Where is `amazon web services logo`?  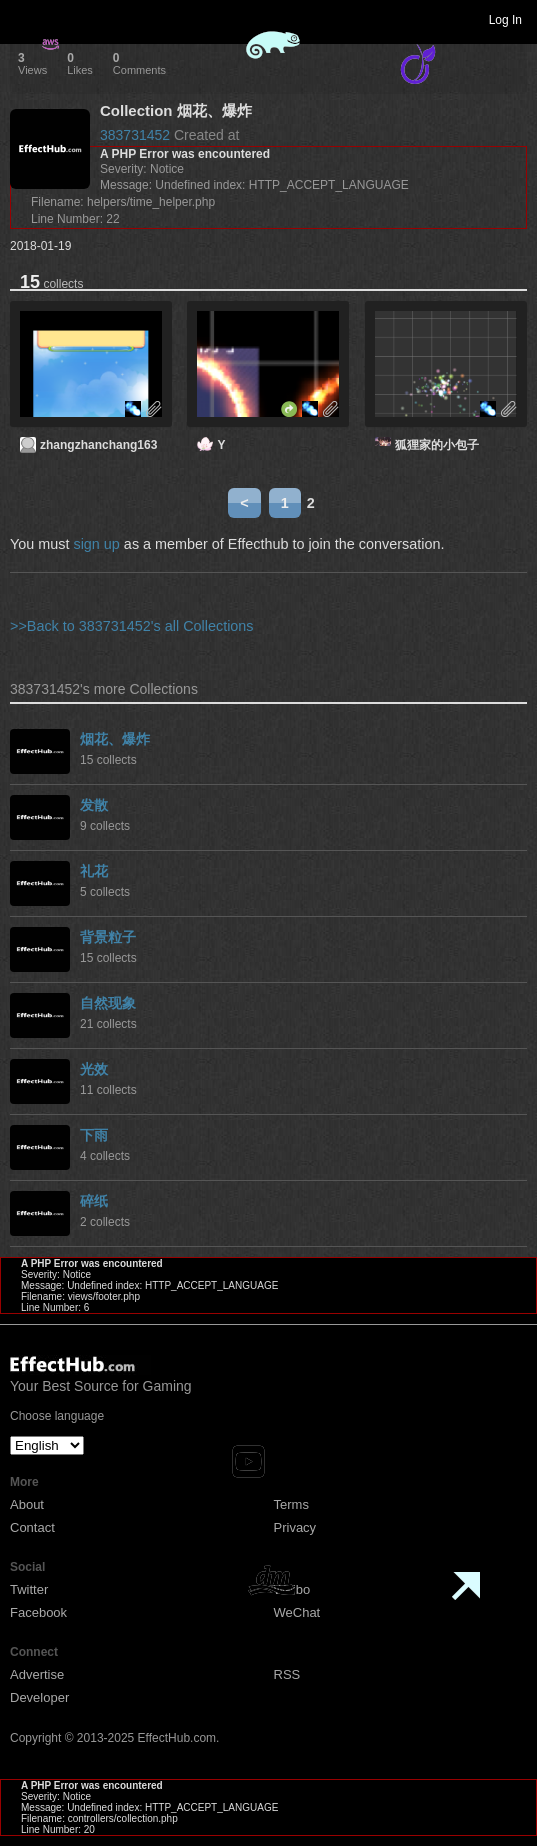 amazon web services logo is located at coordinates (50, 44).